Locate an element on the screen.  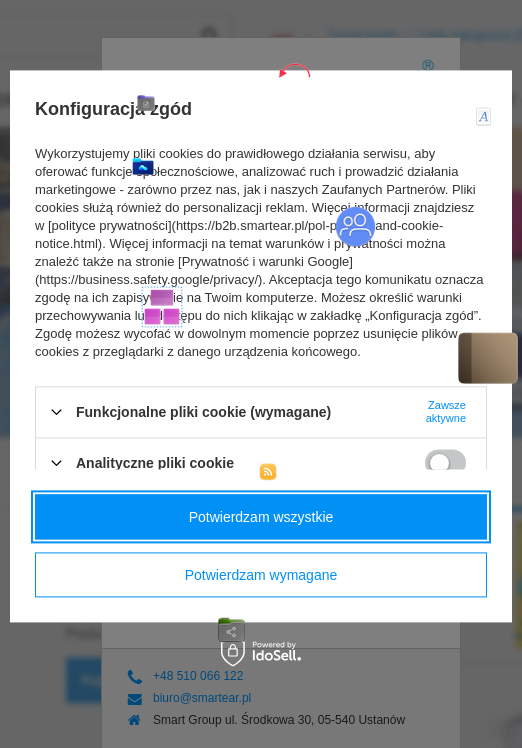
access desktop folder is located at coordinates (488, 356).